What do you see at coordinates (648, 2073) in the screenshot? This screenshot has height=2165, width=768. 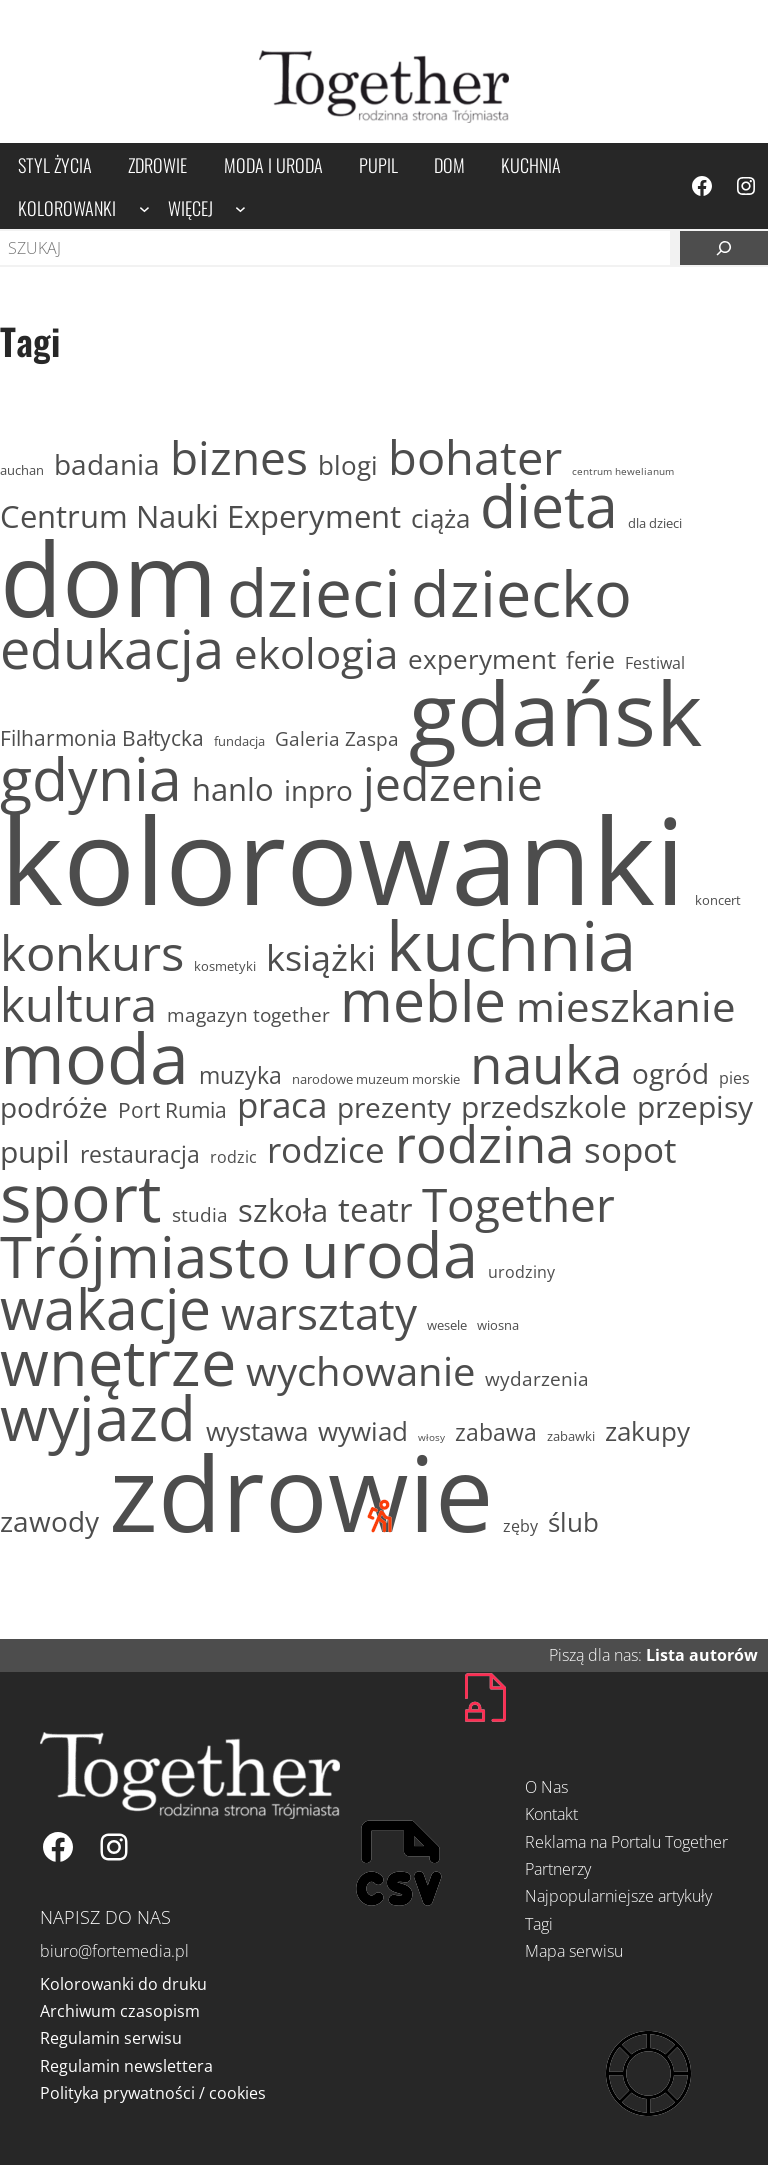 I see `access casino or gambling games` at bounding box center [648, 2073].